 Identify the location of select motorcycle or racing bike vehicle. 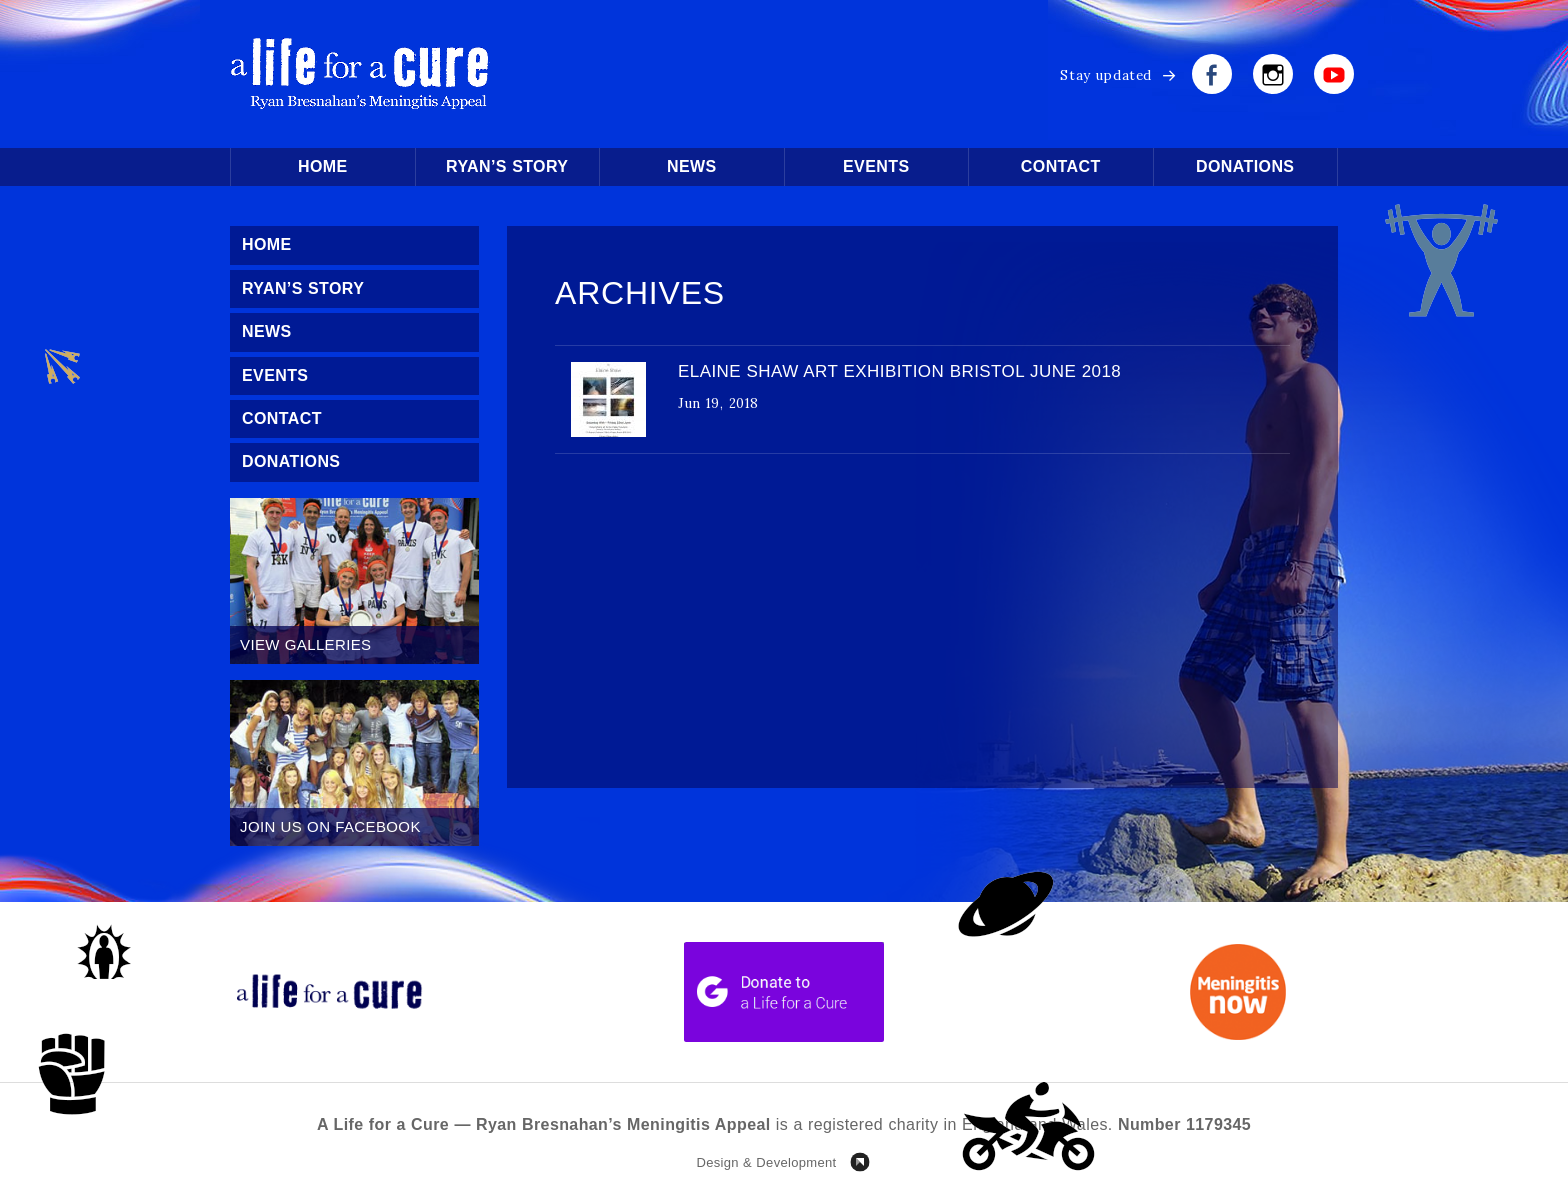
(1025, 1121).